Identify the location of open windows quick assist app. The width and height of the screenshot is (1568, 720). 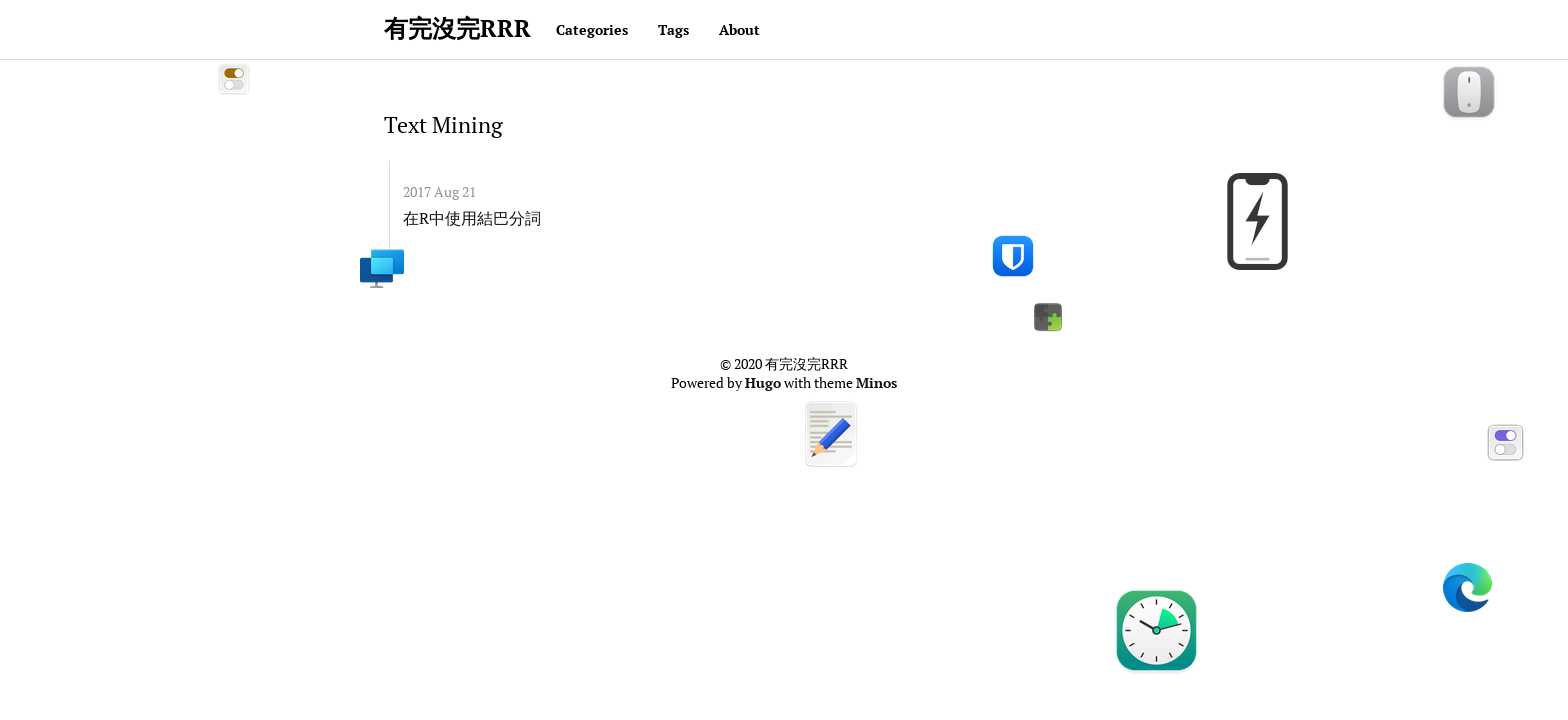
(382, 266).